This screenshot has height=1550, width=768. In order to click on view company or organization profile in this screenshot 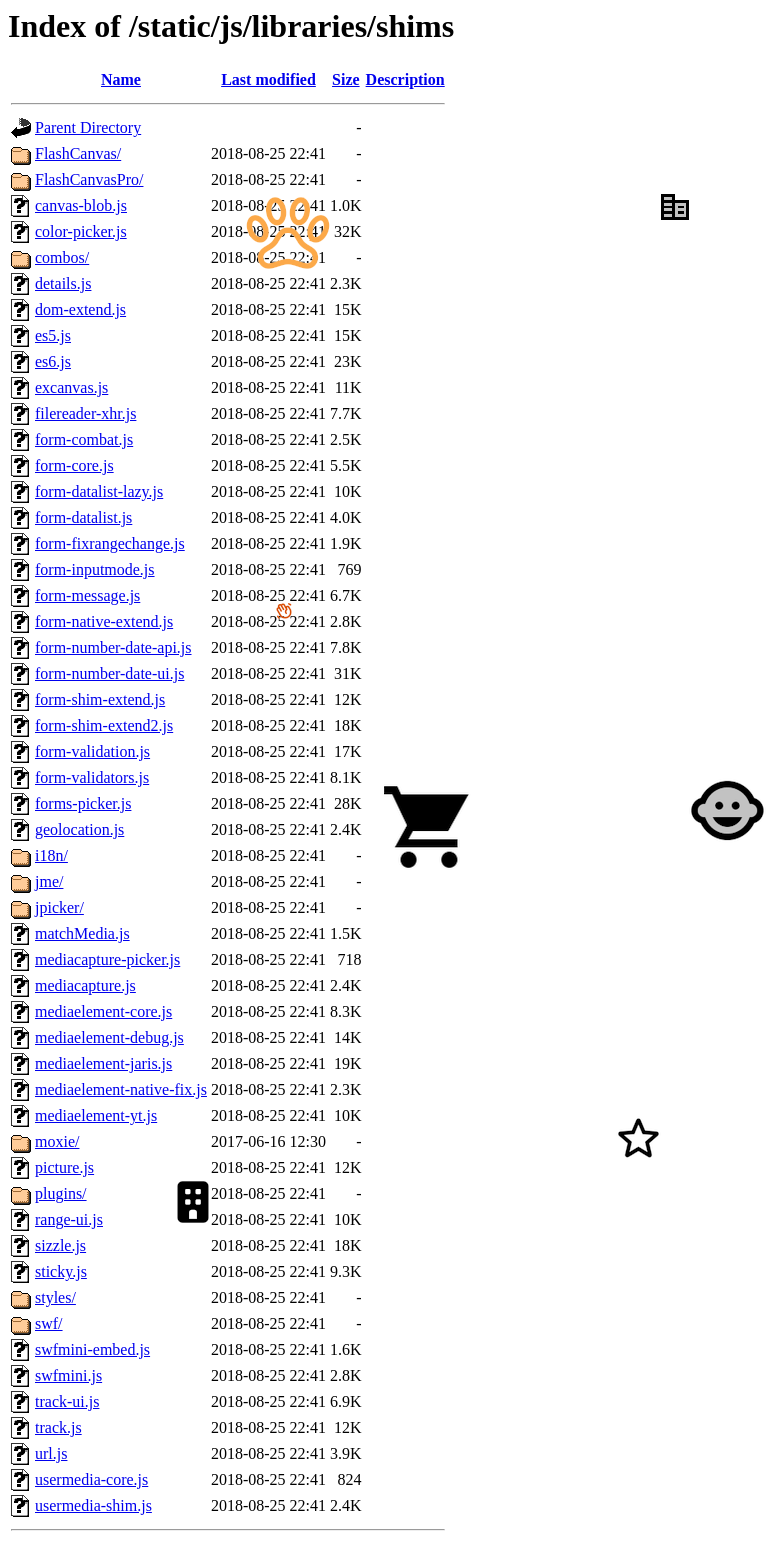, I will do `click(193, 1202)`.